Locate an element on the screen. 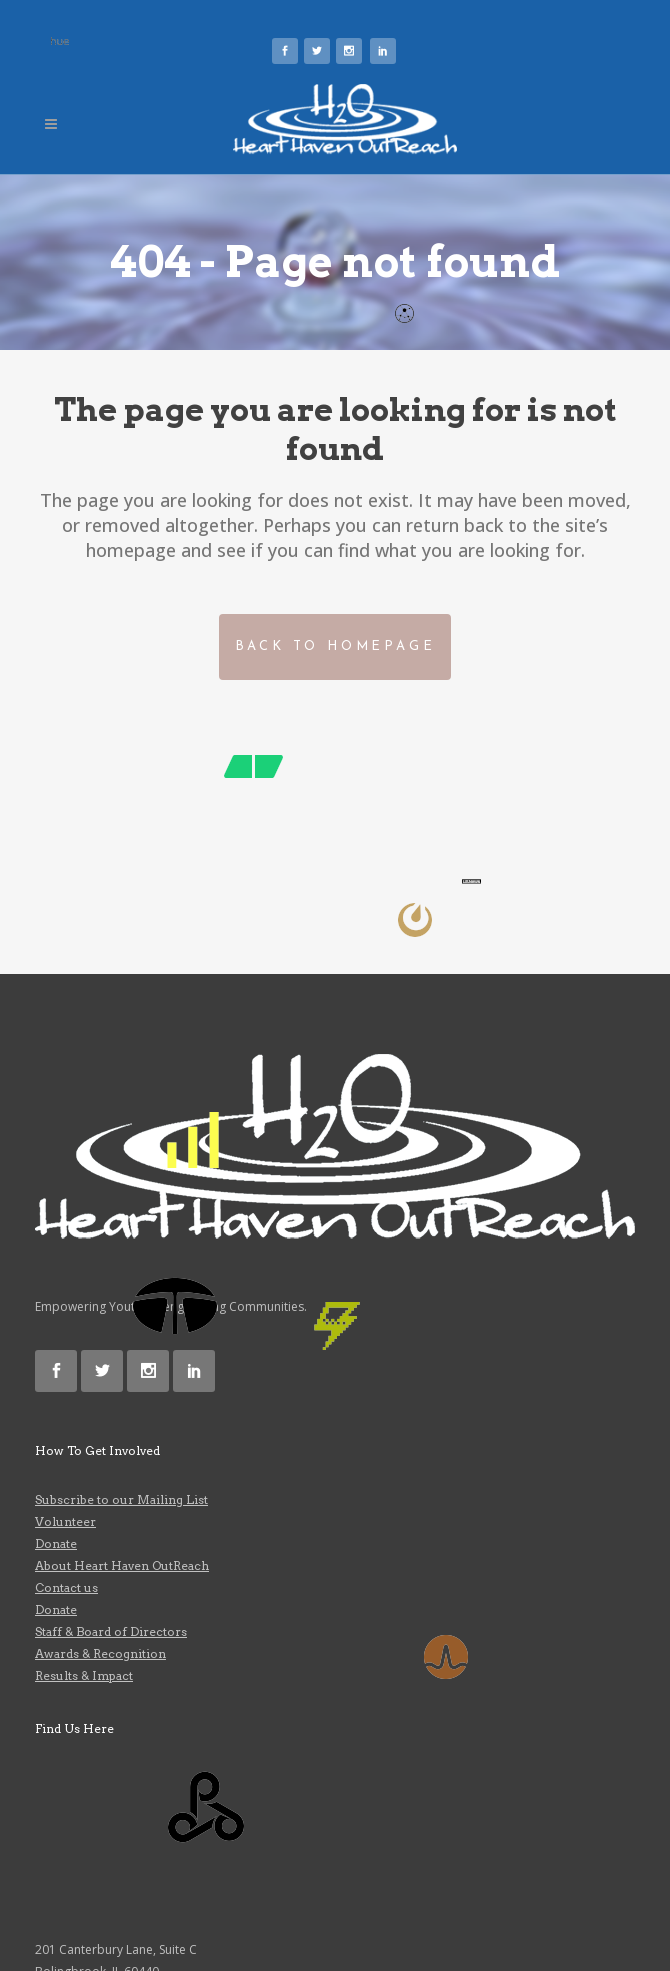  access Google Dataproc cloud service is located at coordinates (206, 1807).